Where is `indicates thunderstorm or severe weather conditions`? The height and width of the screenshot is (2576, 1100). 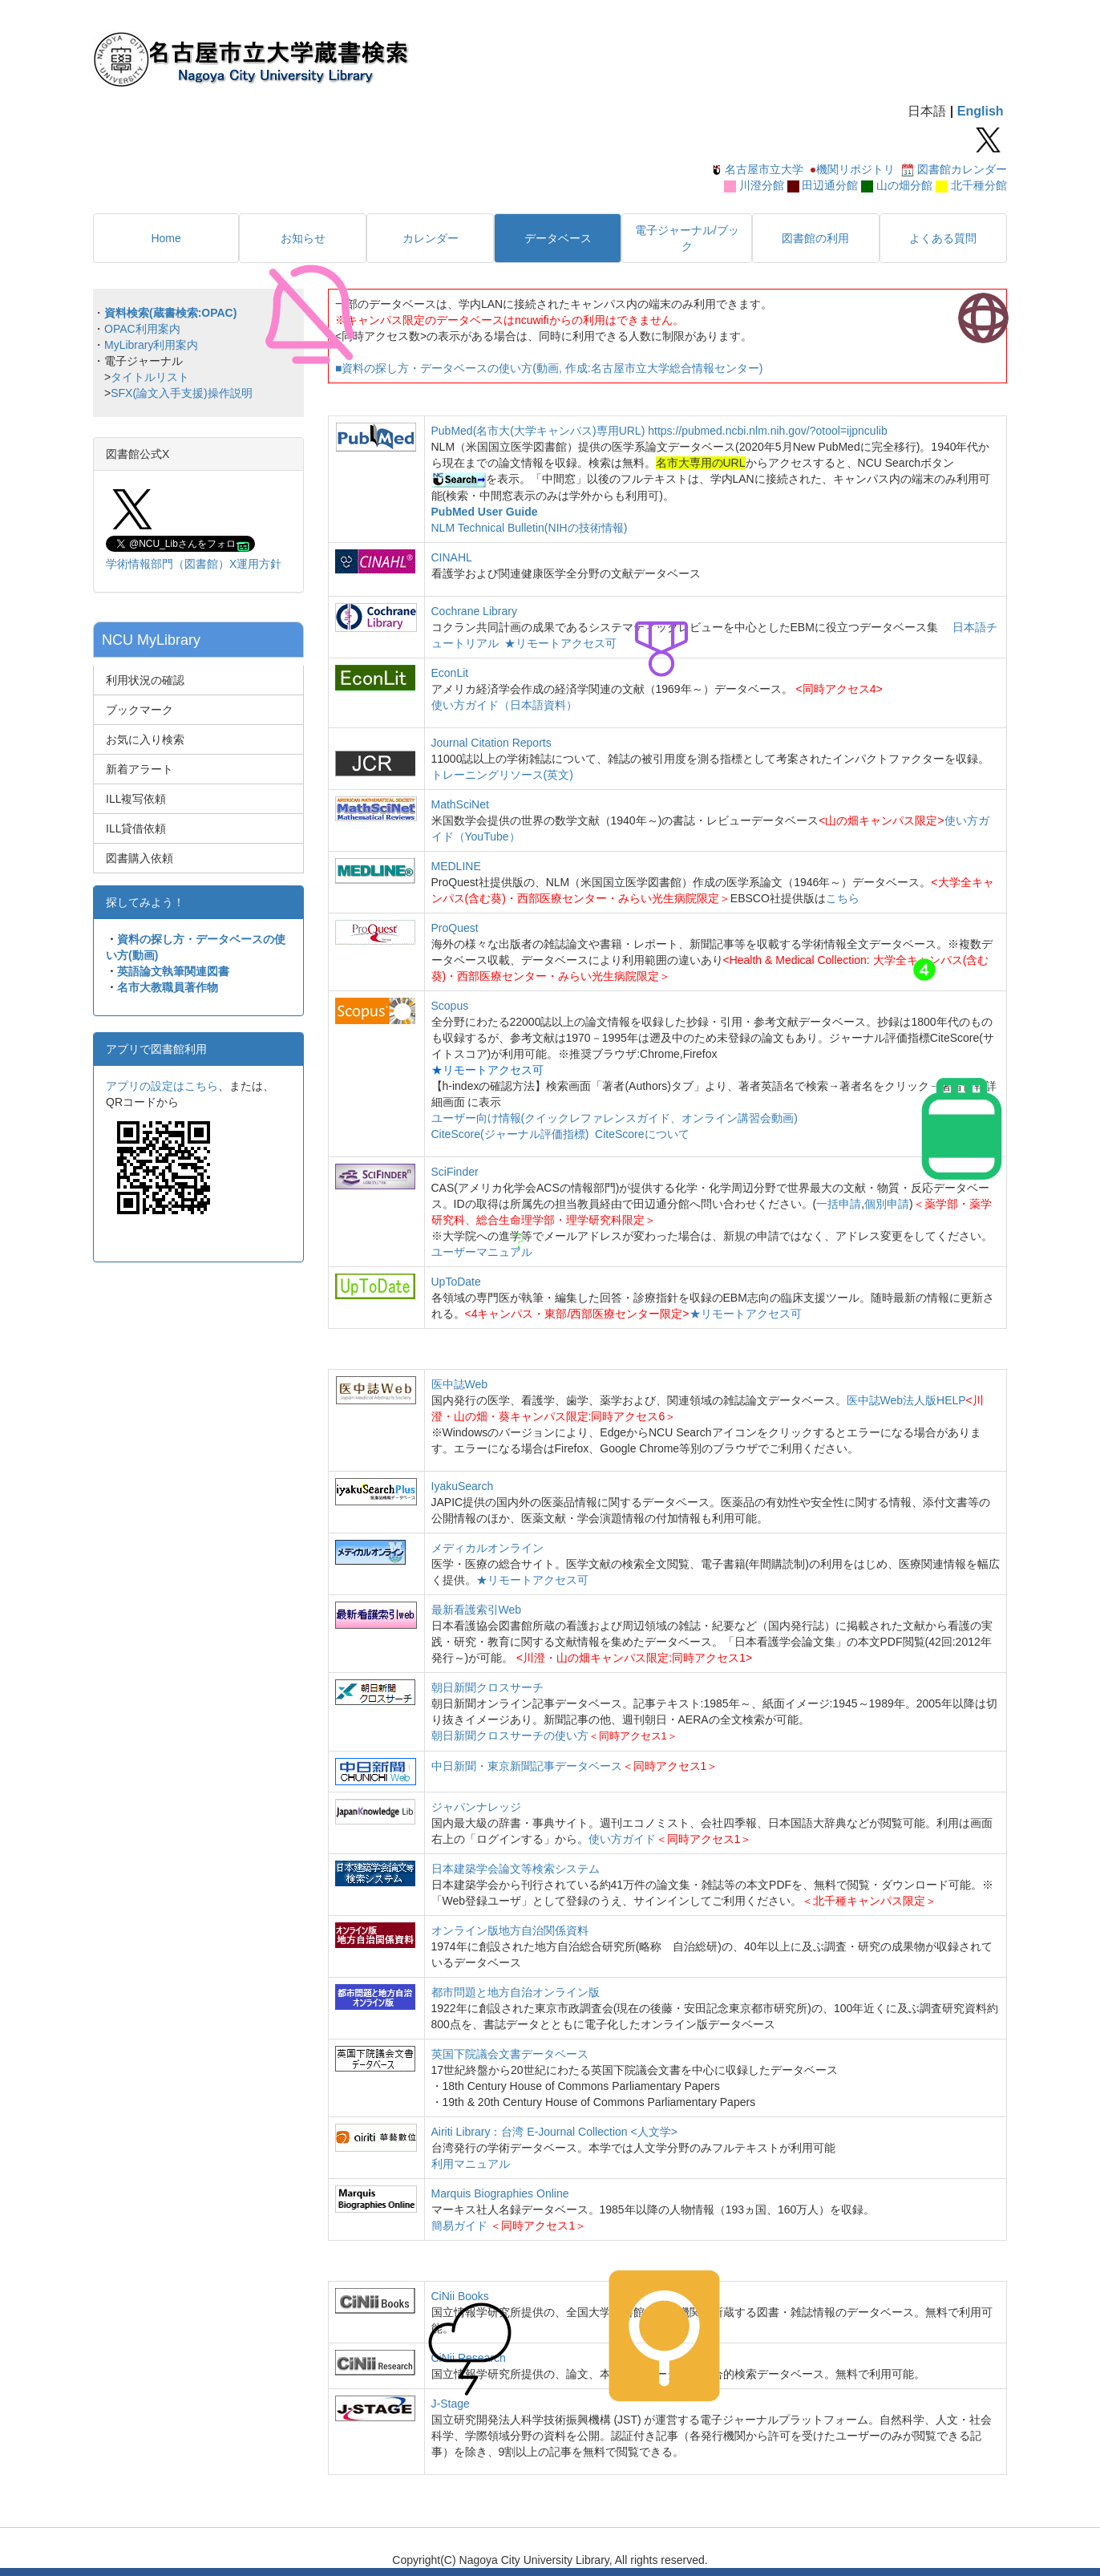 indicates thunderstorm or severe weather conditions is located at coordinates (470, 2347).